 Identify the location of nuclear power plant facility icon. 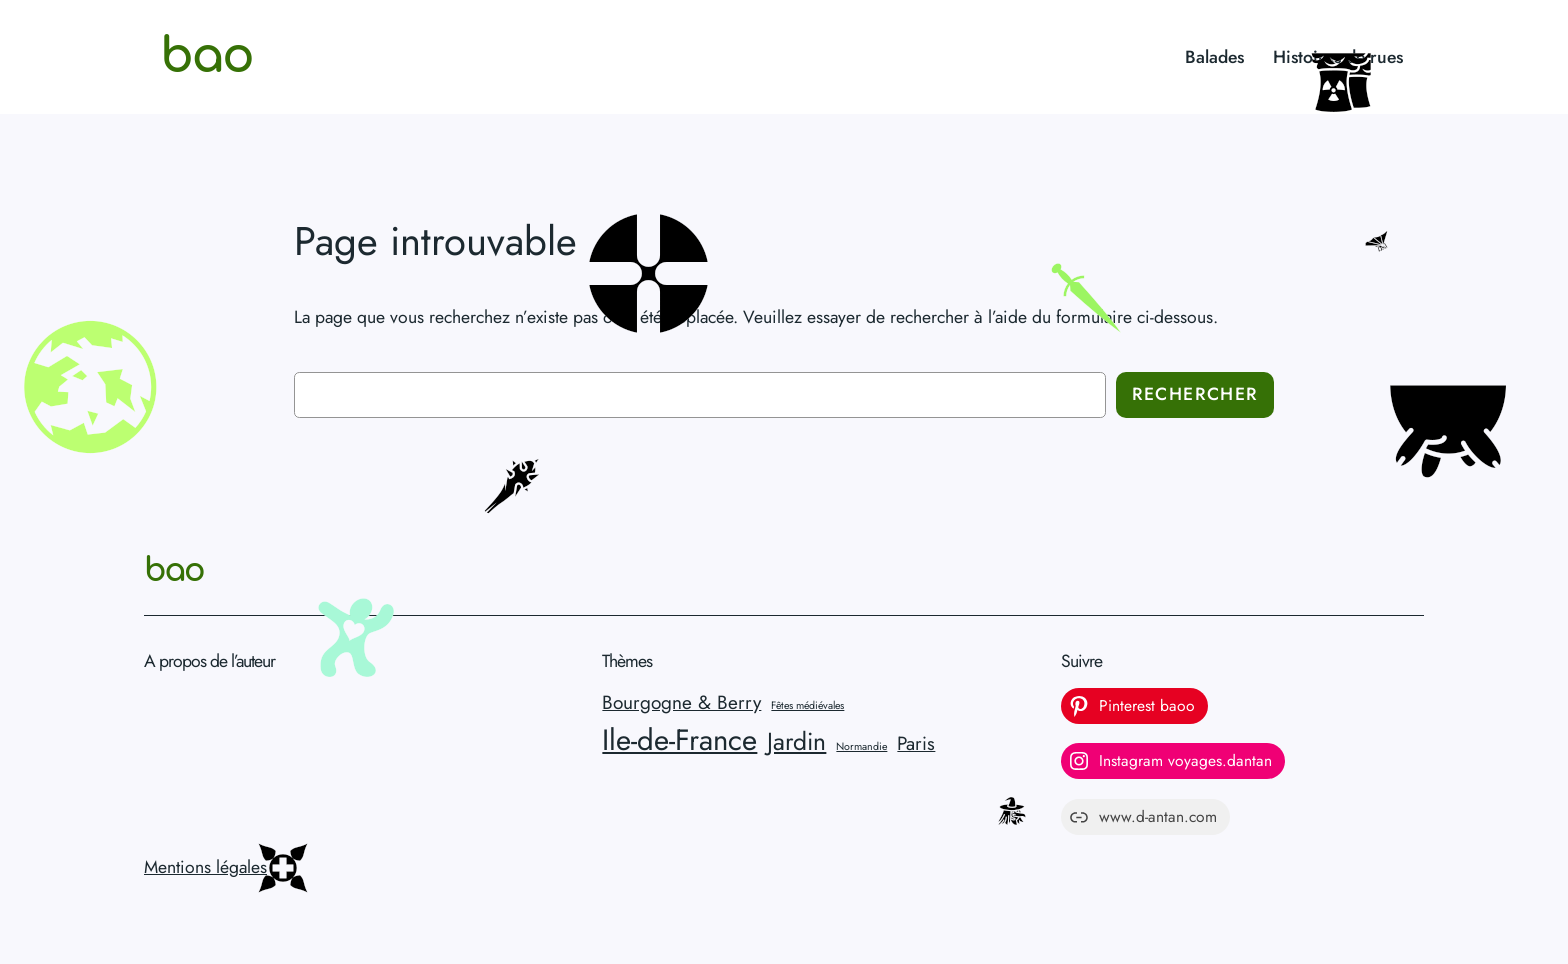
(1341, 82).